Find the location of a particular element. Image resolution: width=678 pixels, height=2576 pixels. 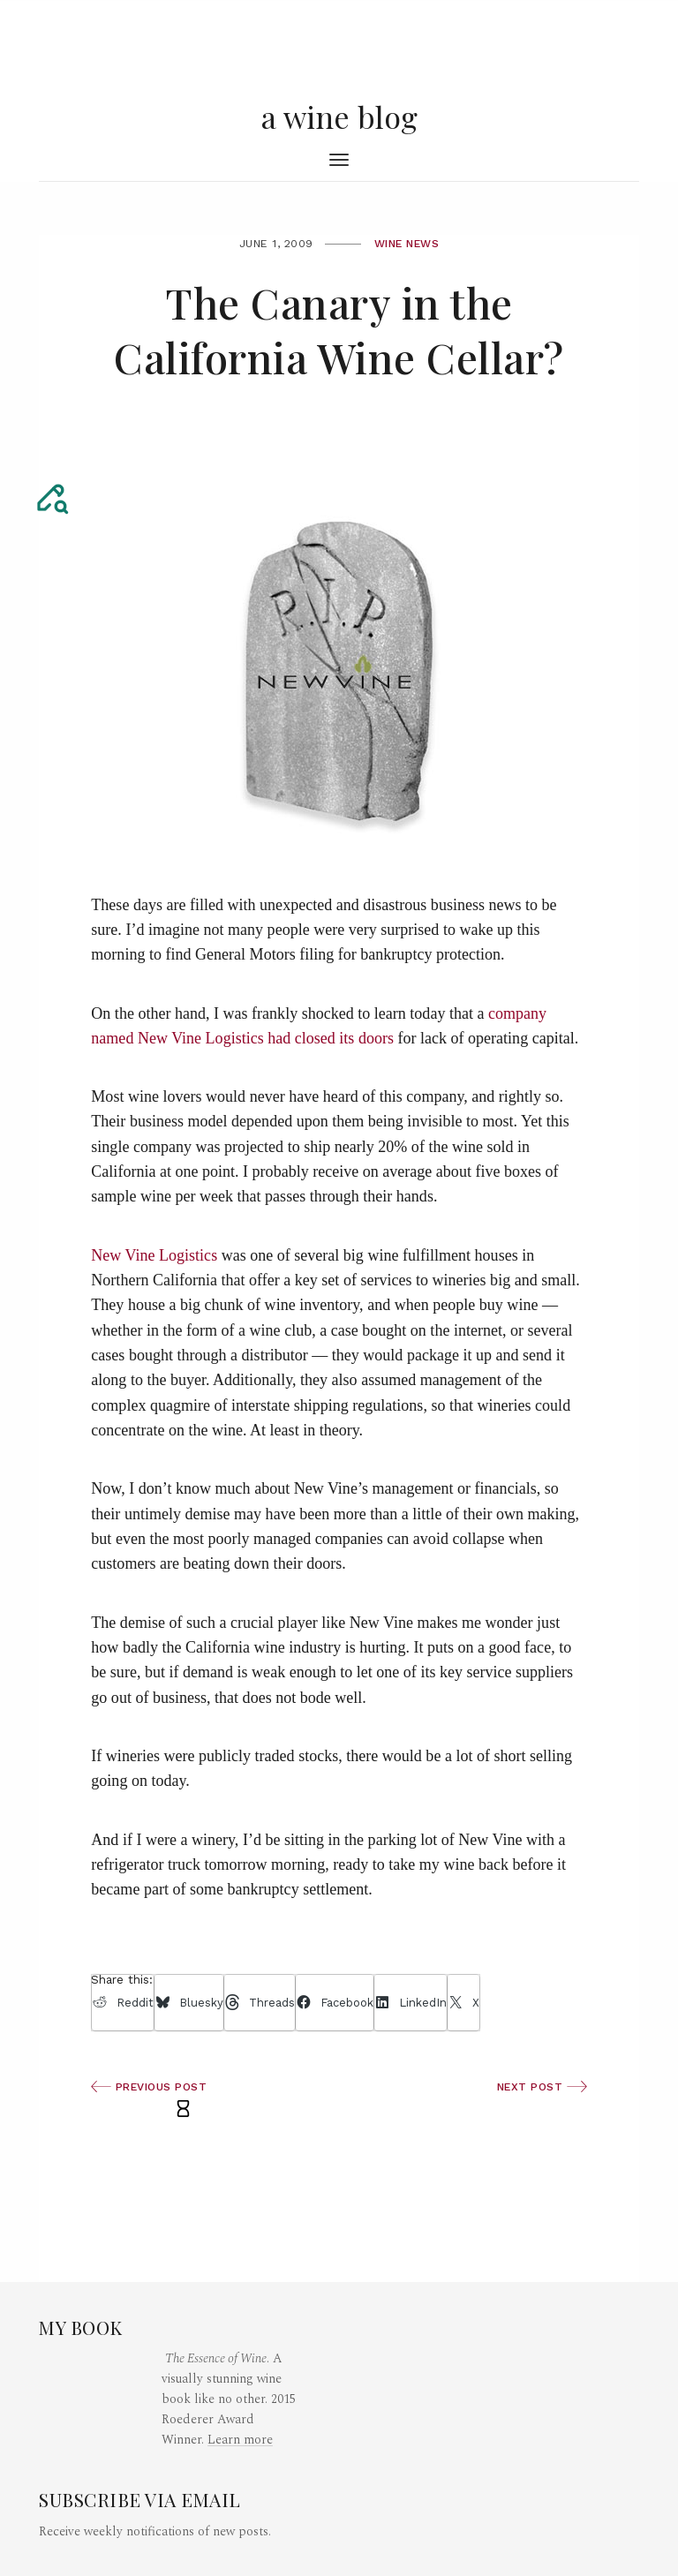

search through edits or revisions is located at coordinates (51, 497).